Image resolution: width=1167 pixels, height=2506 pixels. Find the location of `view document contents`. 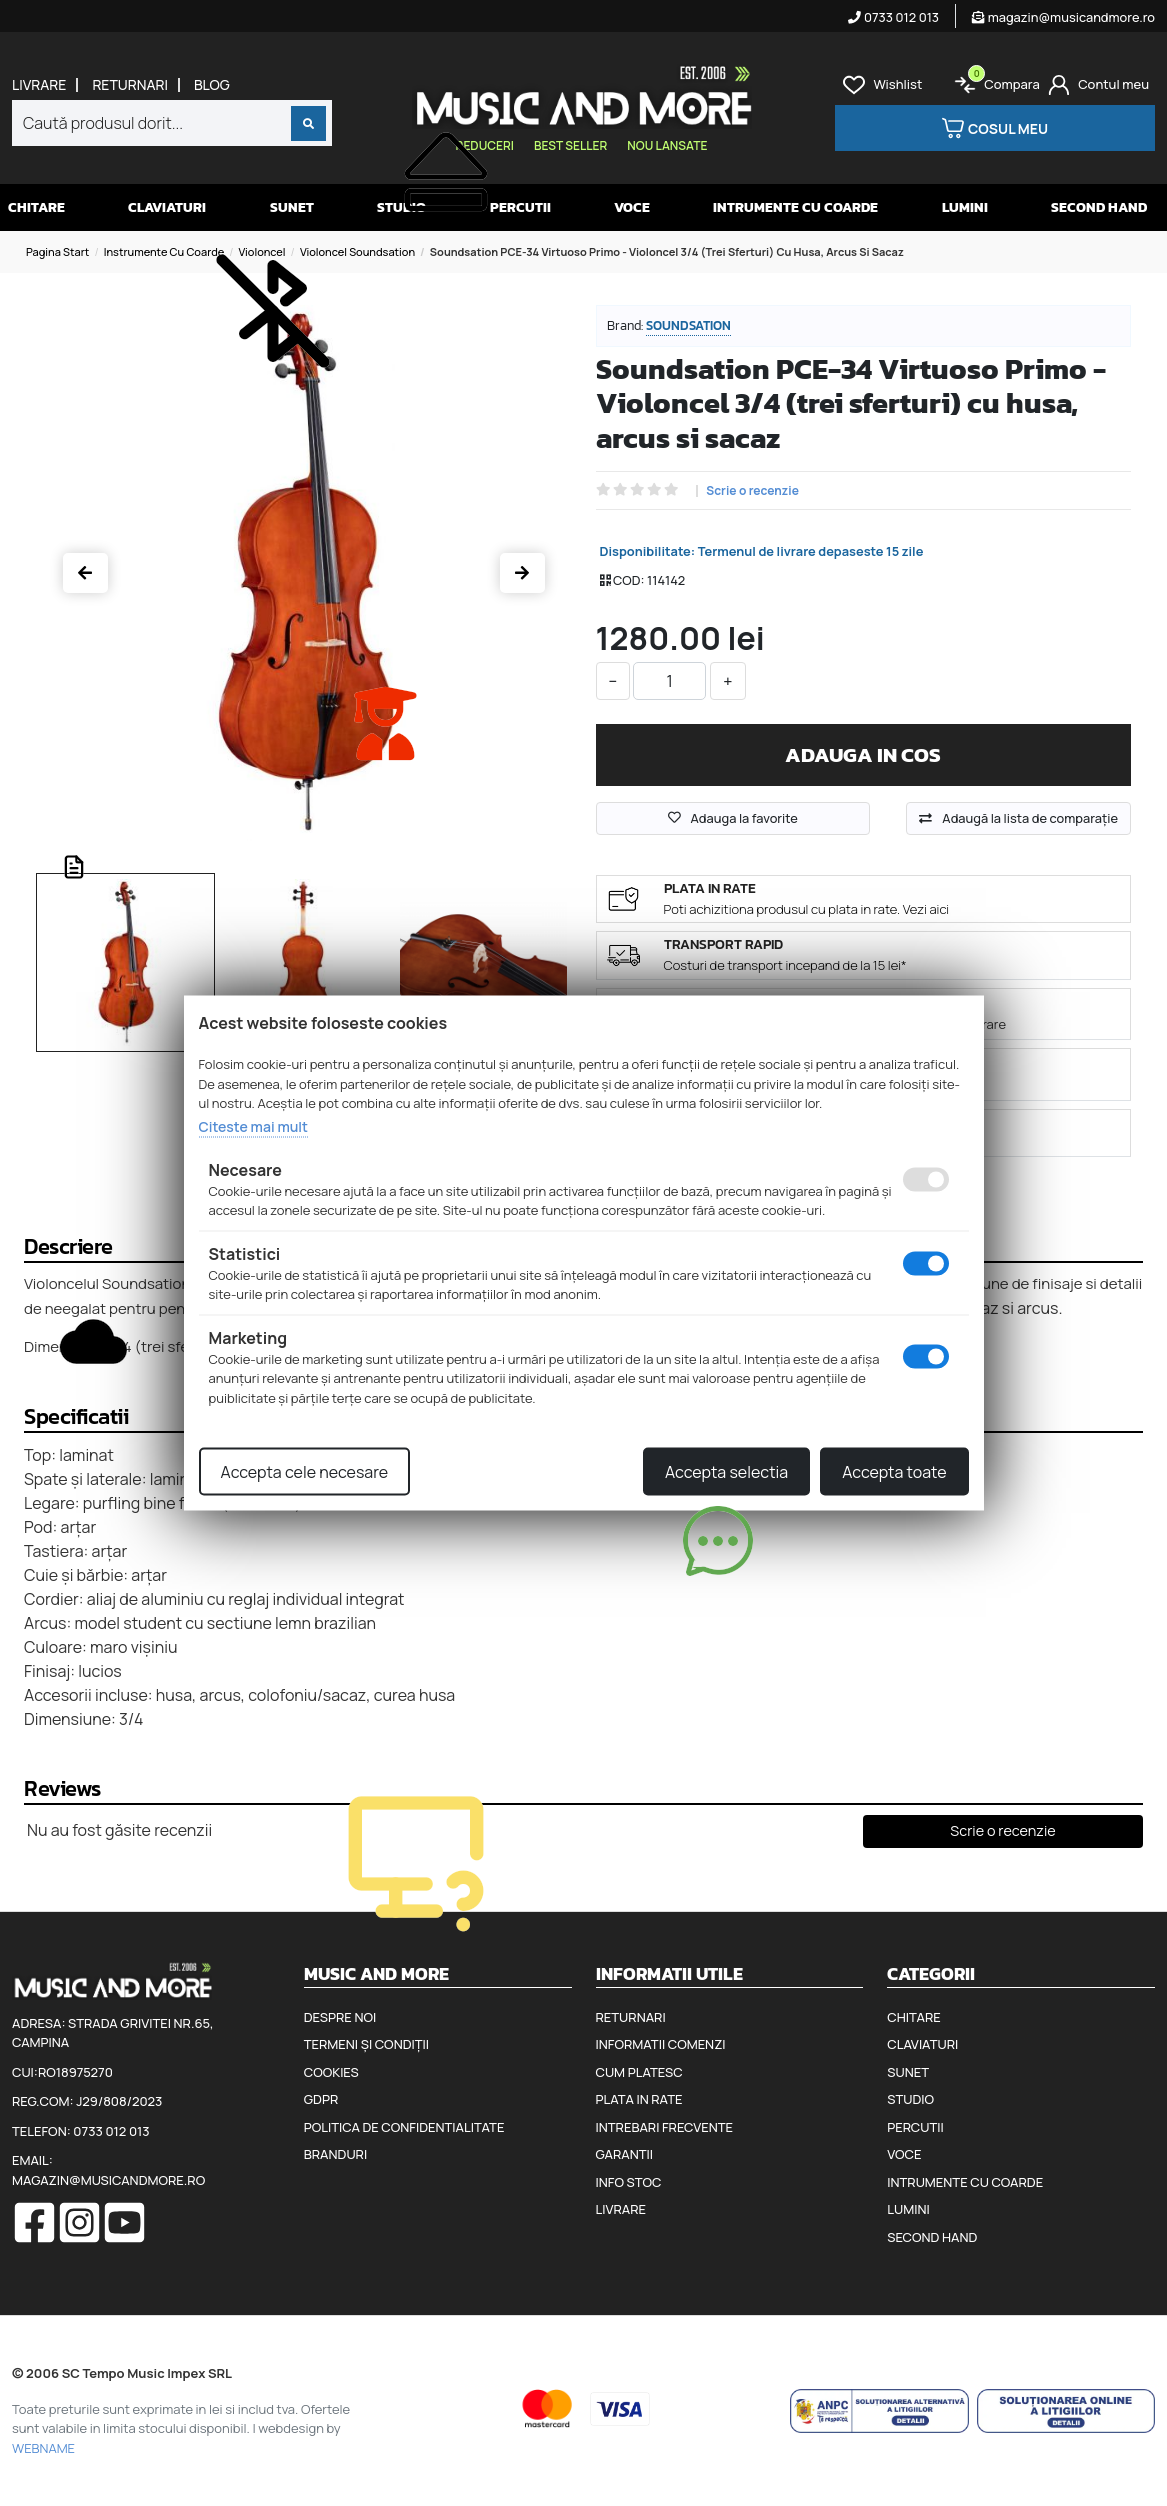

view document contents is located at coordinates (74, 867).